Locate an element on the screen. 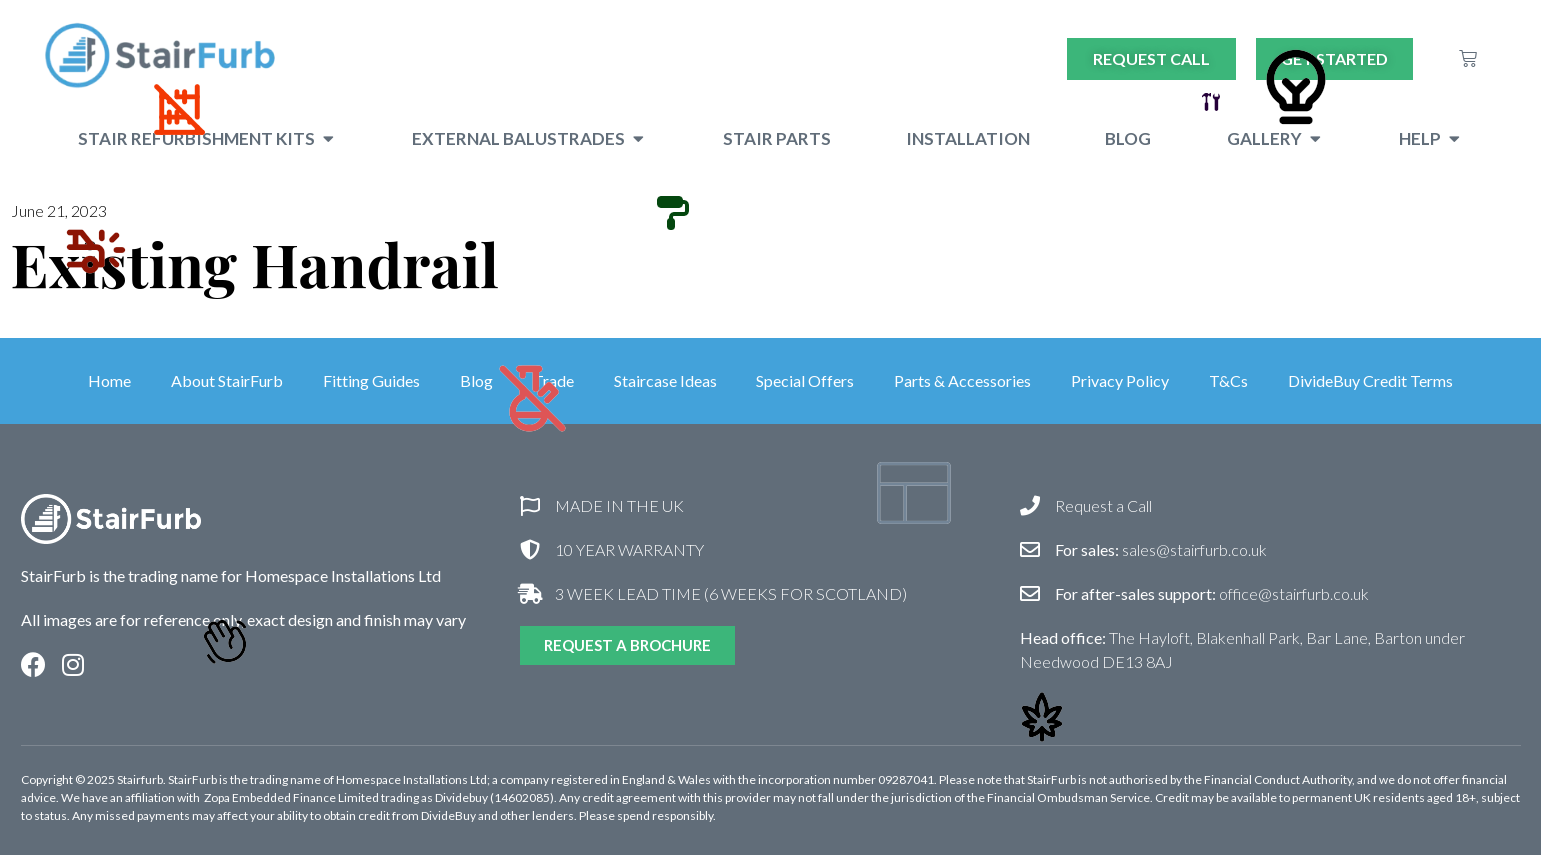 This screenshot has height=855, width=1541. indicates smoking/bong use is prohibited is located at coordinates (532, 398).